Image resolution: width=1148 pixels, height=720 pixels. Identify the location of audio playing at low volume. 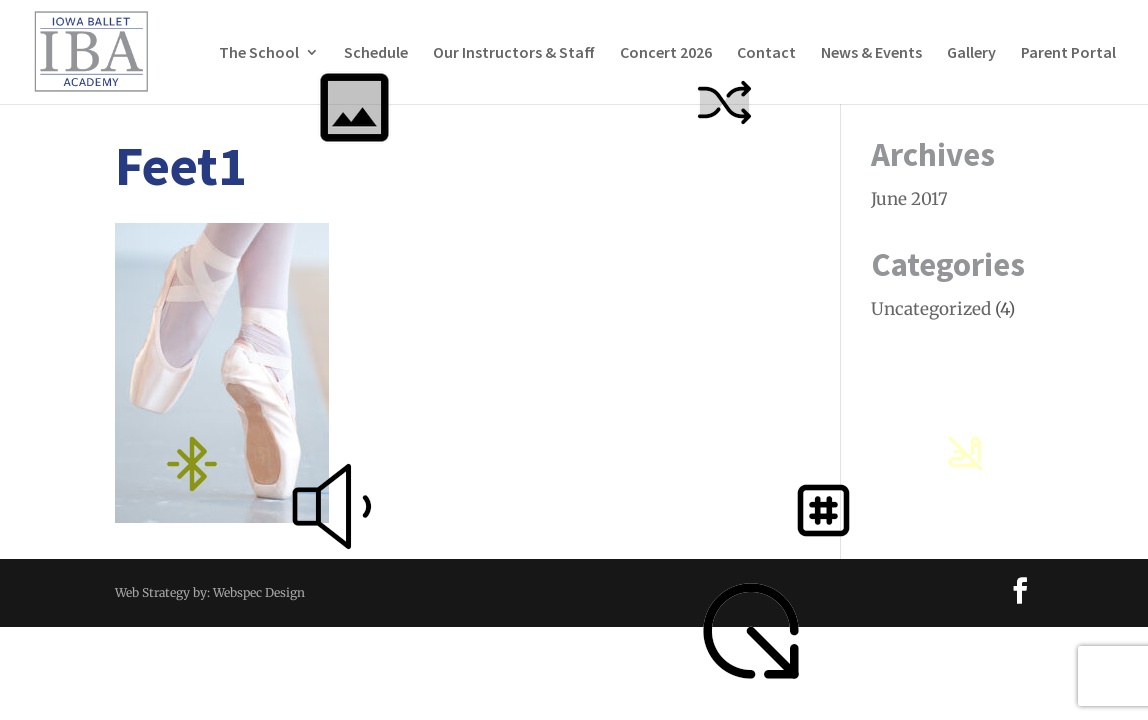
(338, 506).